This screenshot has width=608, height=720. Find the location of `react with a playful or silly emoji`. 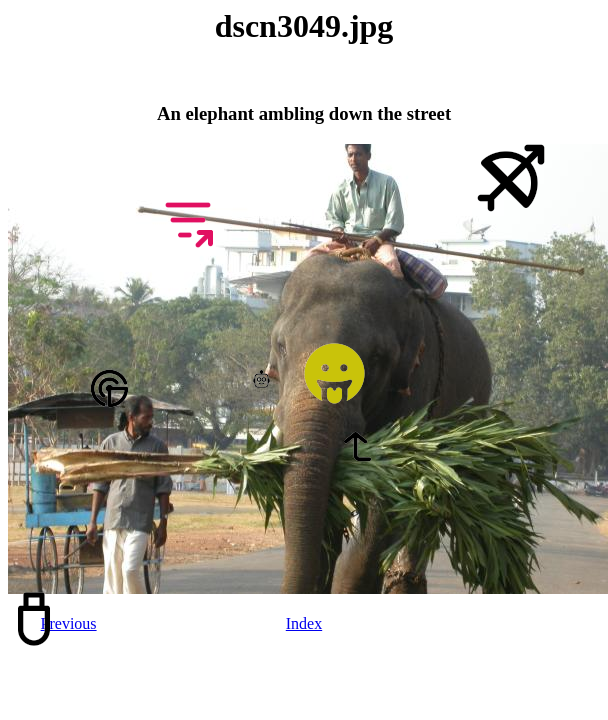

react with a playful or silly emoji is located at coordinates (334, 373).